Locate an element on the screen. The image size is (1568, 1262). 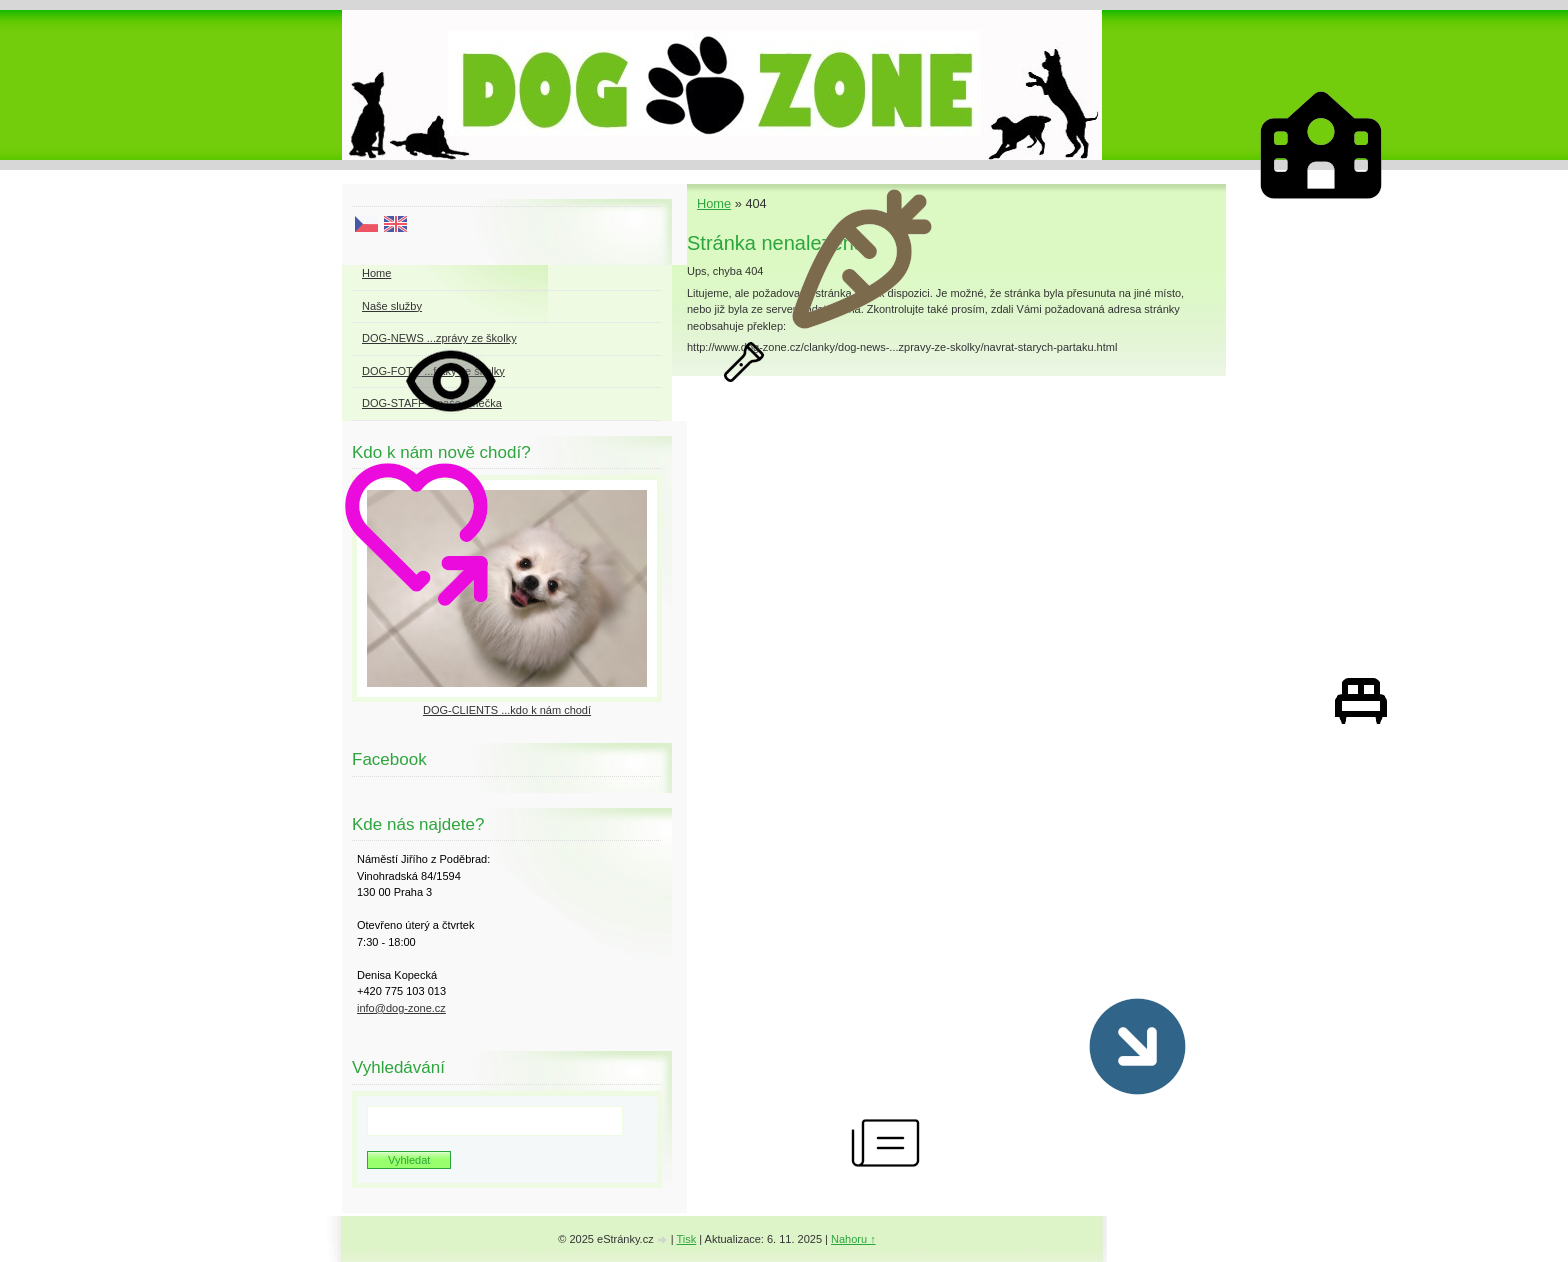
toggle flashlight on/off is located at coordinates (744, 362).